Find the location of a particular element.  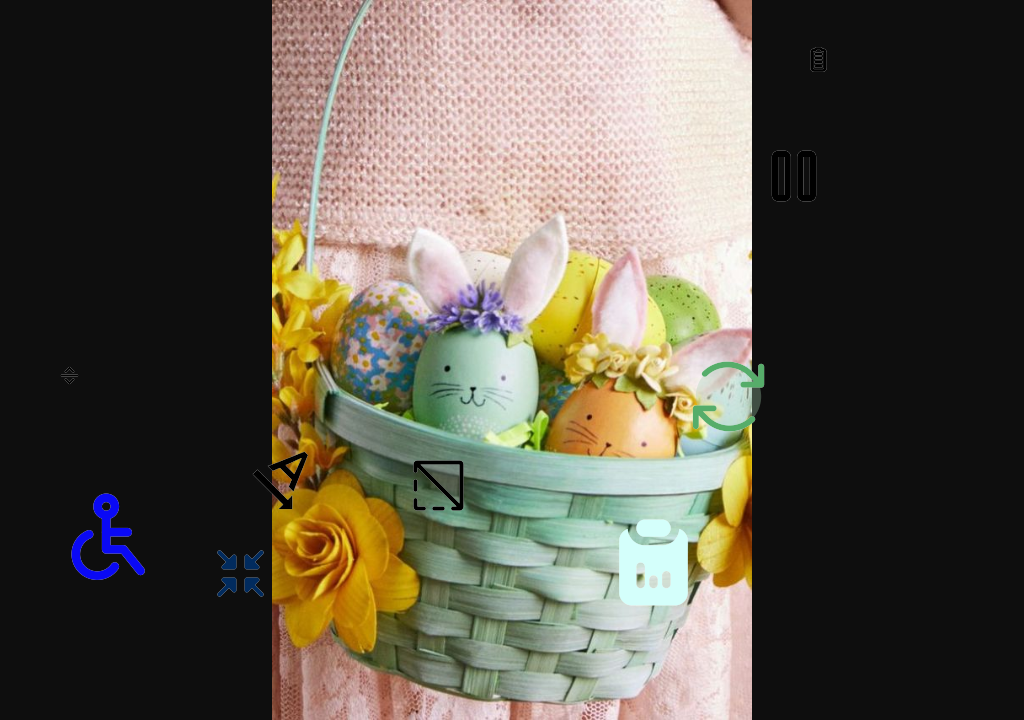

refresh or reload content is located at coordinates (728, 396).